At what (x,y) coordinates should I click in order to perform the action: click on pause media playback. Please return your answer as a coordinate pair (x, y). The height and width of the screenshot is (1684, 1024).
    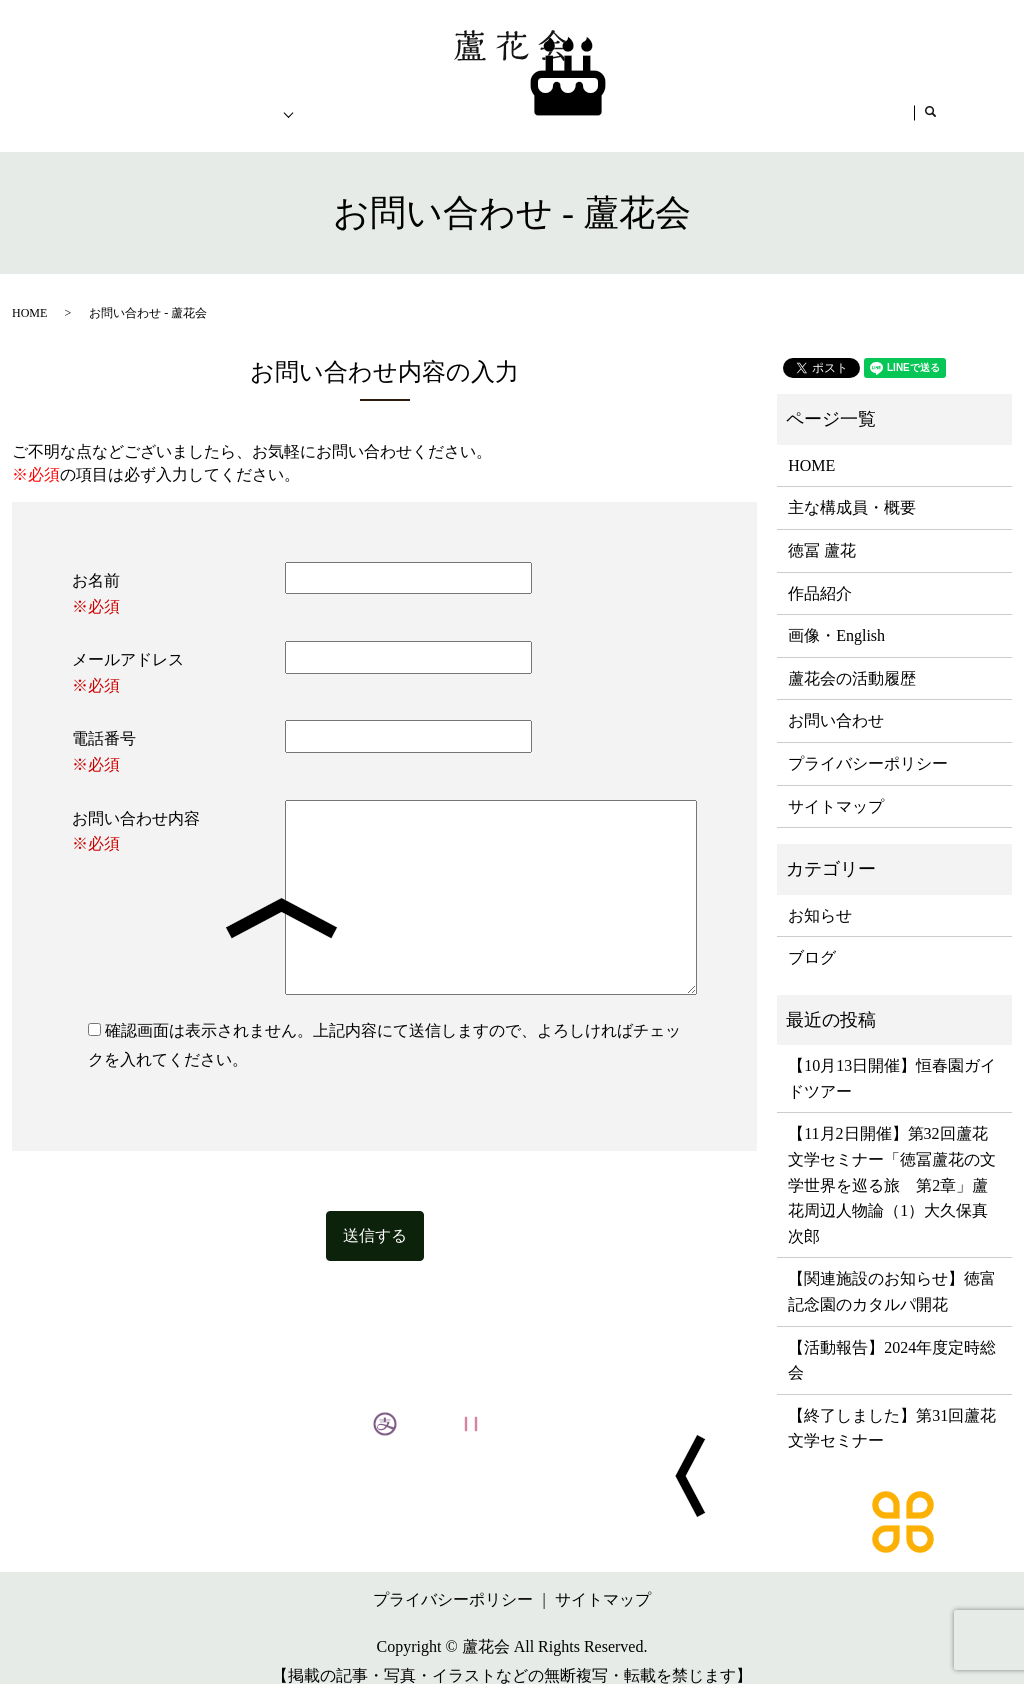
    Looking at the image, I should click on (471, 1424).